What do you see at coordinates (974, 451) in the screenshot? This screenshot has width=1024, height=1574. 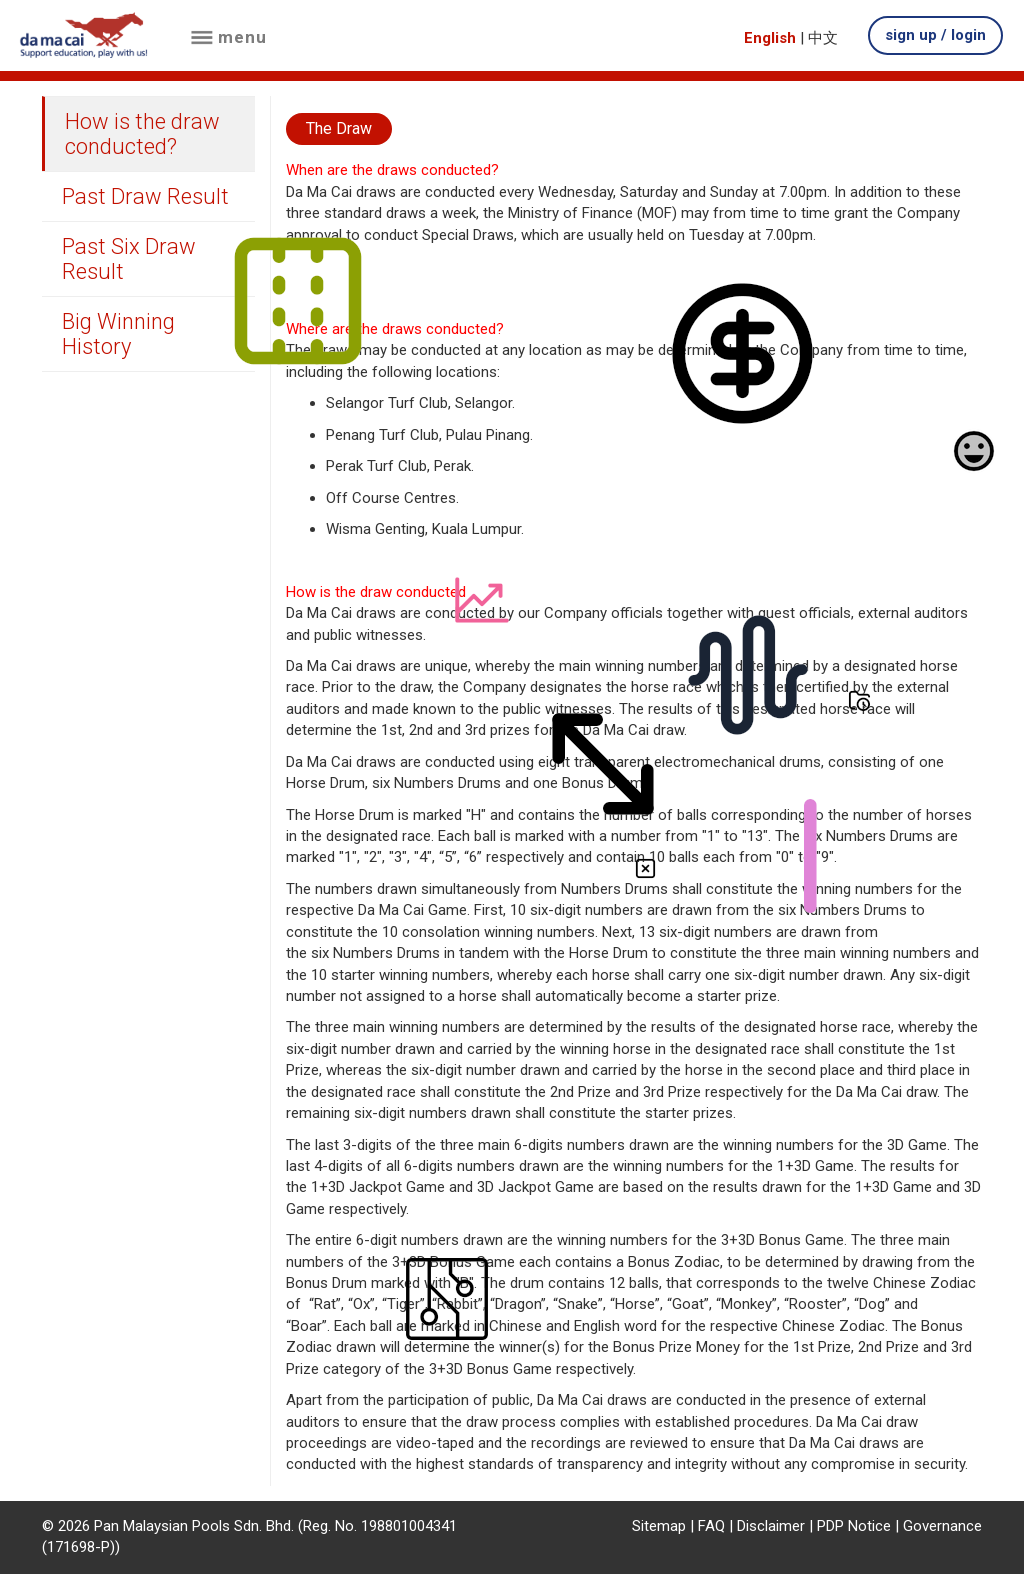 I see `add an emoji or reaction` at bounding box center [974, 451].